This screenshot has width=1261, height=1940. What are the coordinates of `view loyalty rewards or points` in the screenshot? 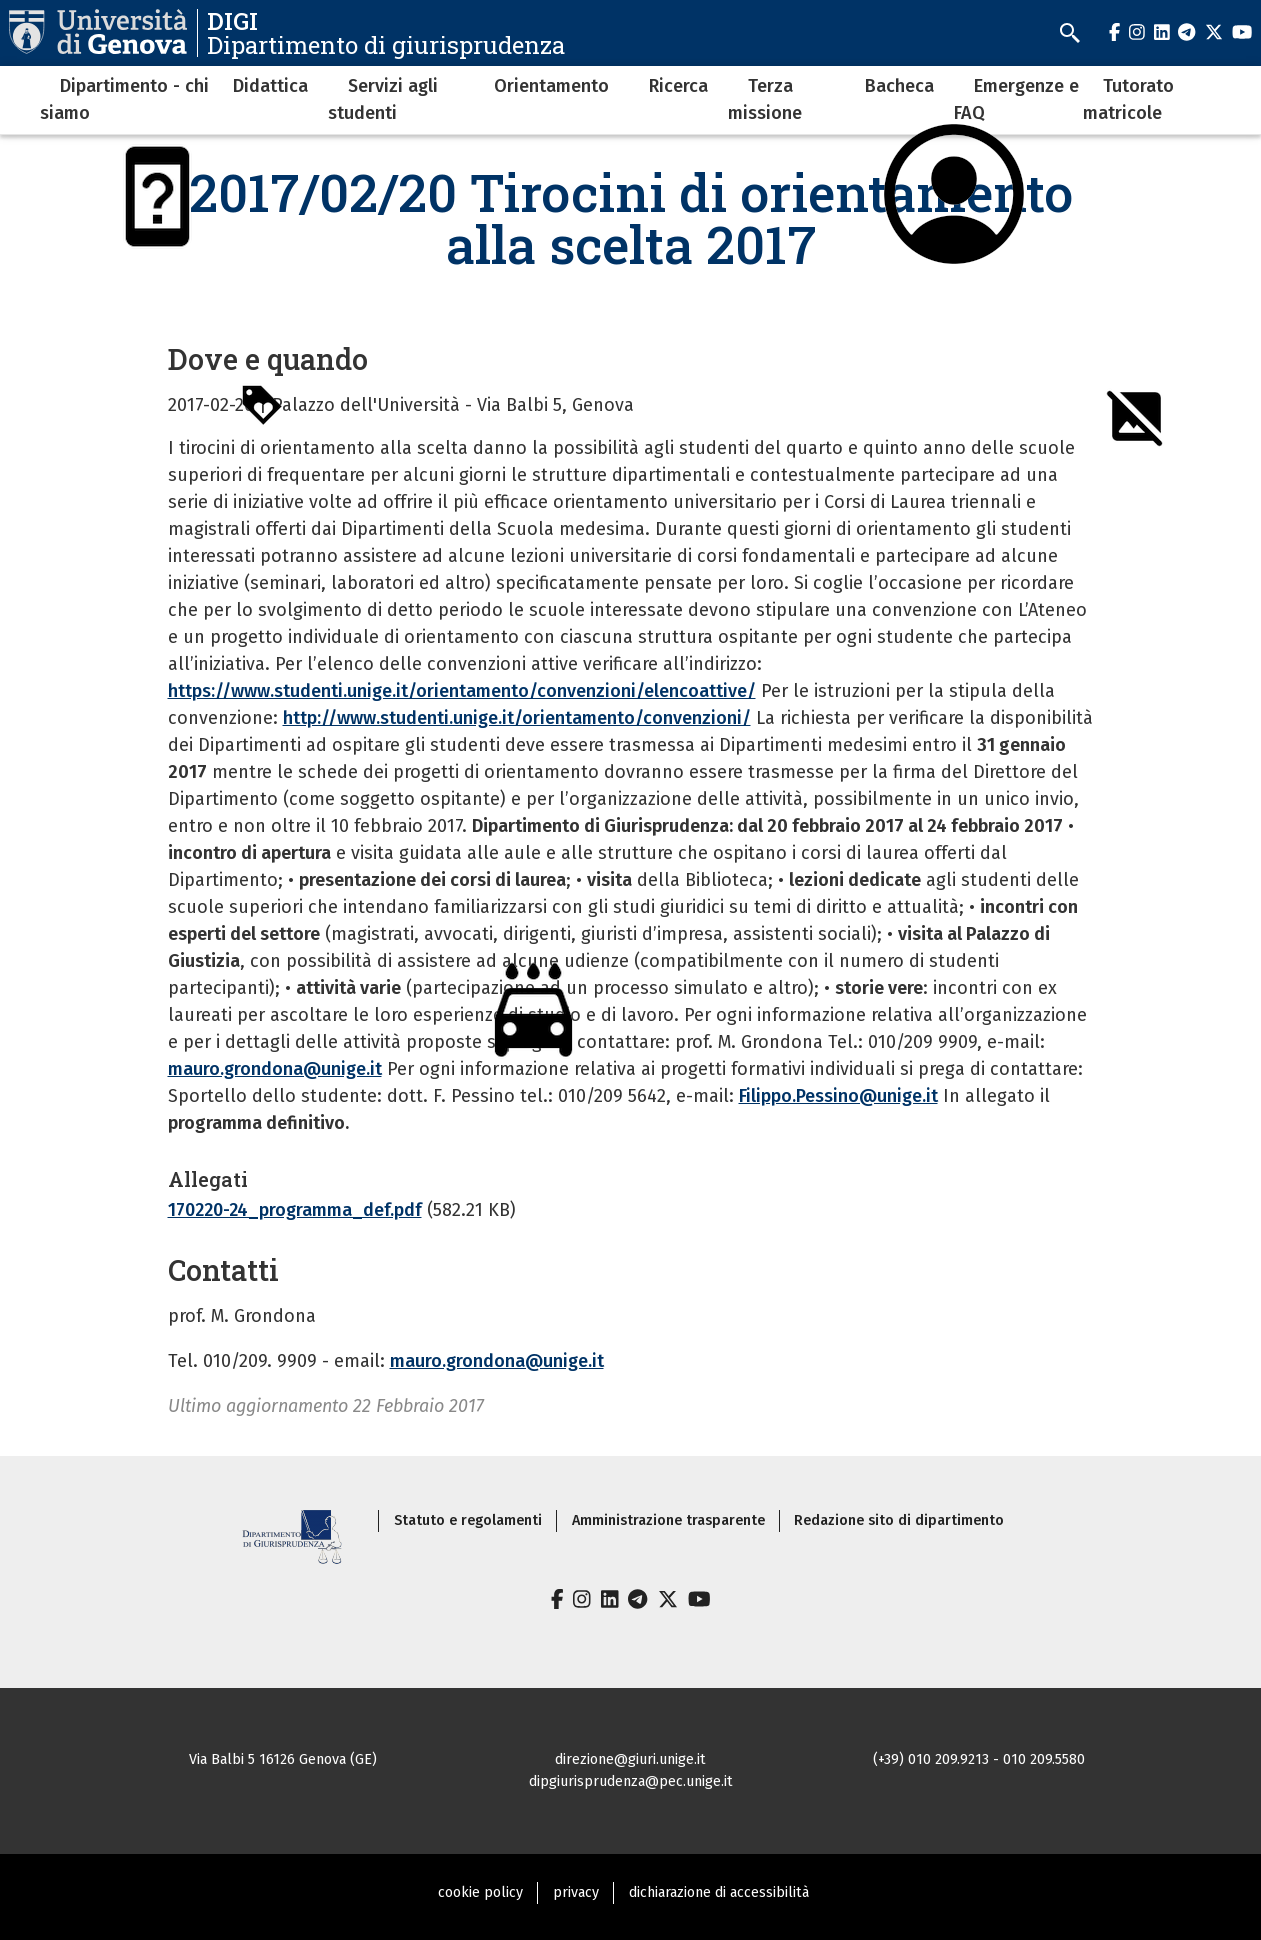 It's located at (261, 404).